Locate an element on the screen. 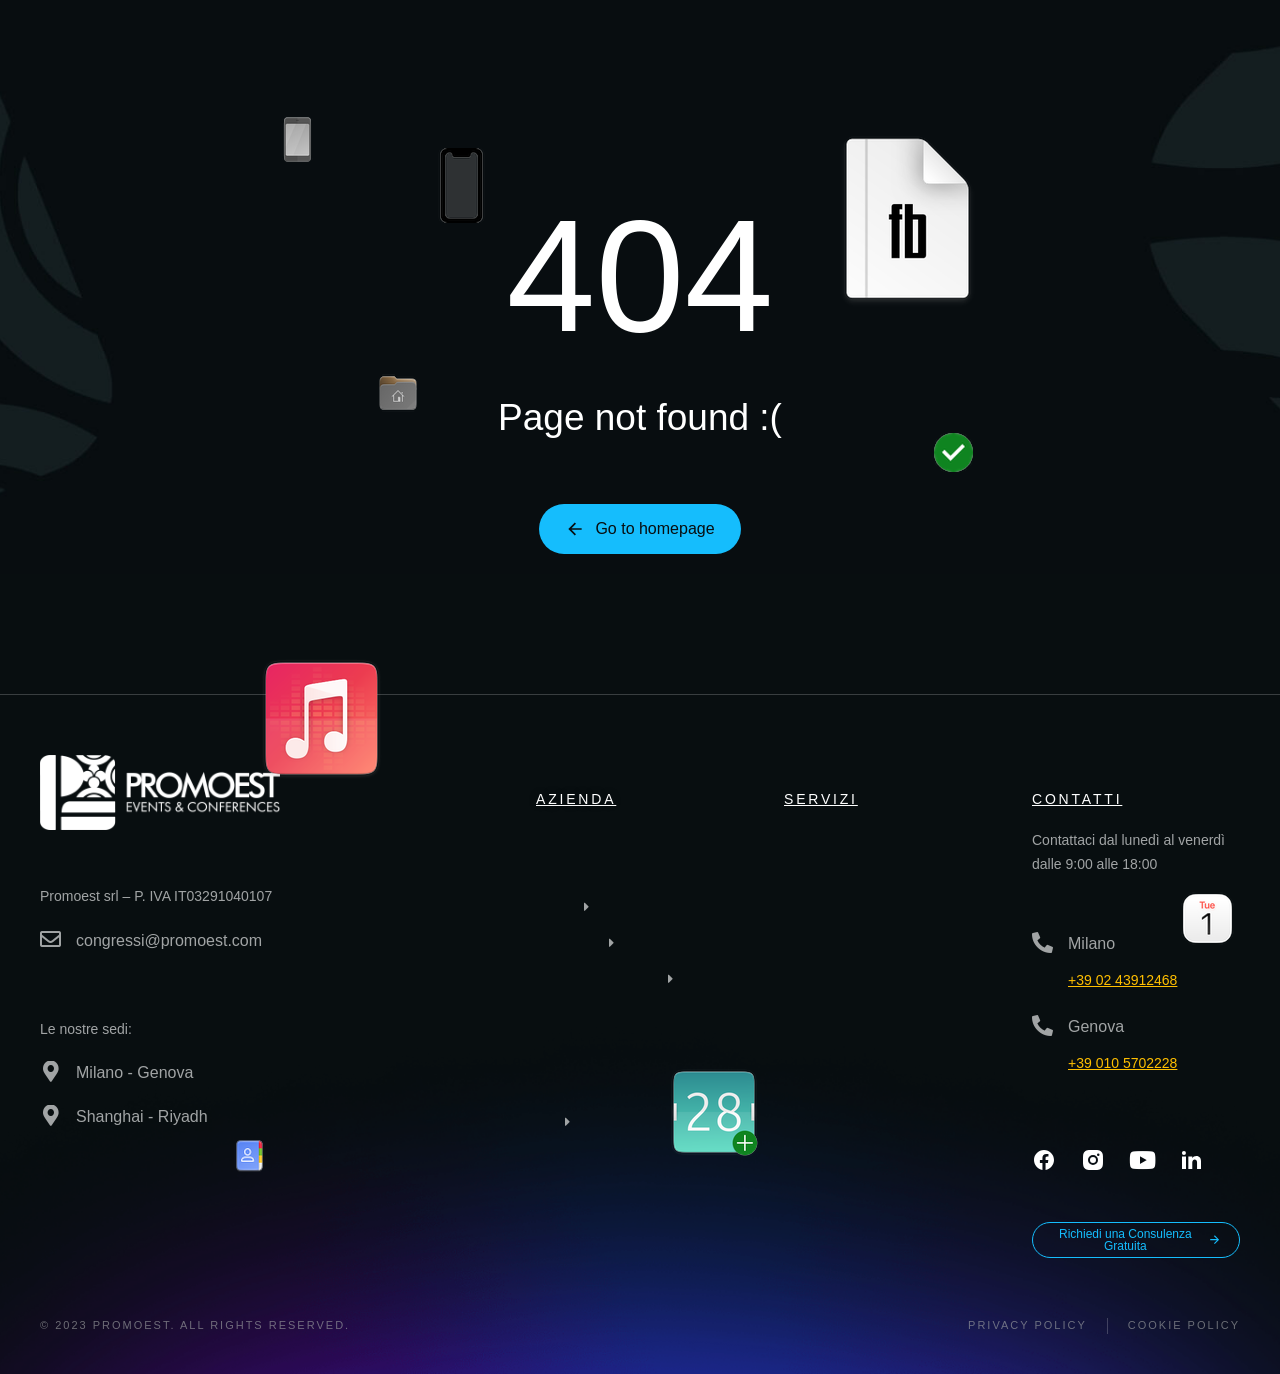 This screenshot has height=1374, width=1280. access your home folder is located at coordinates (398, 393).